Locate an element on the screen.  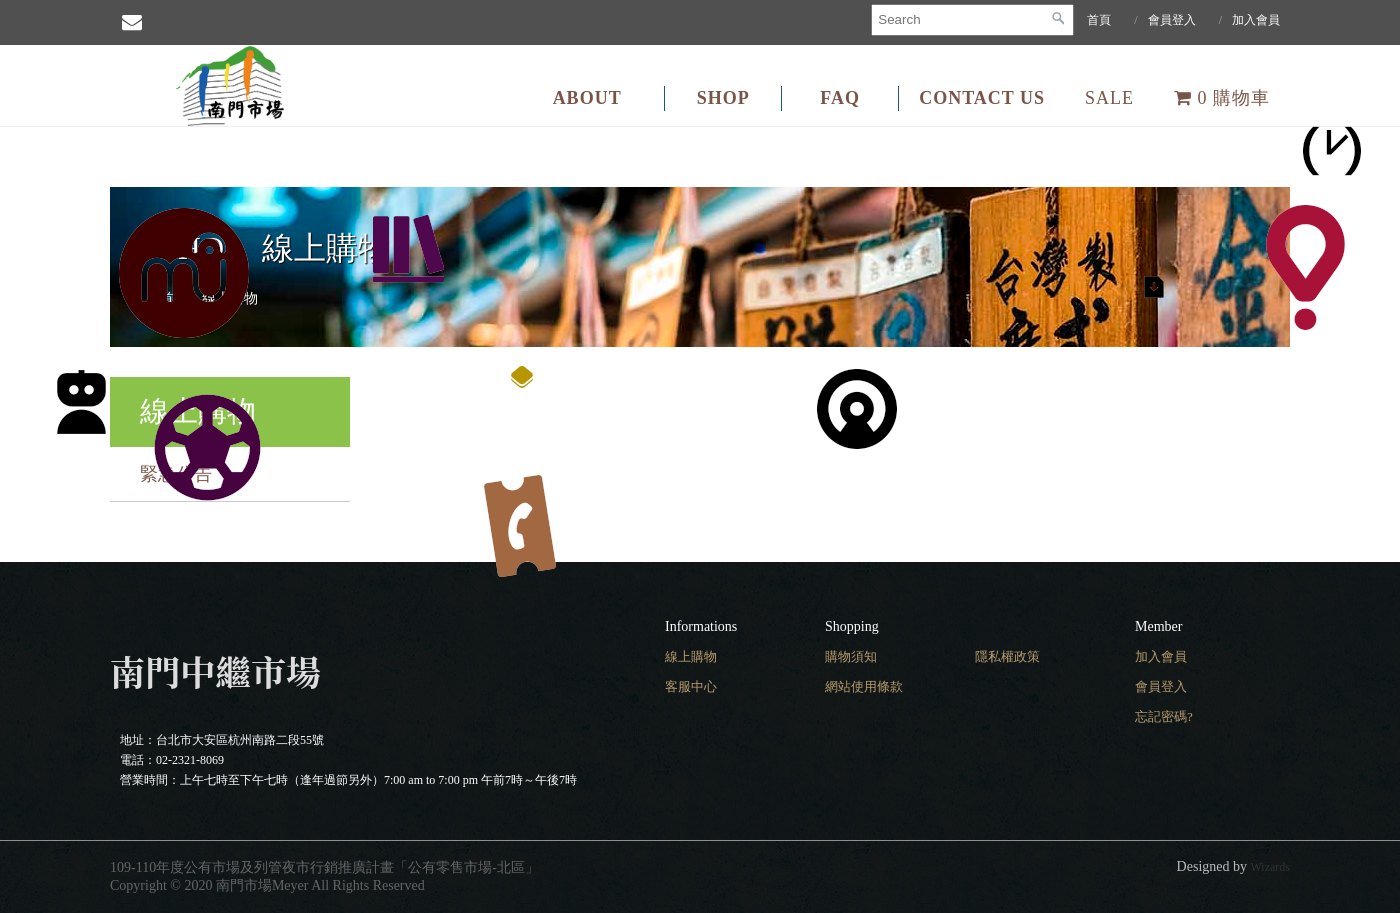
access football or soccer content is located at coordinates (207, 447).